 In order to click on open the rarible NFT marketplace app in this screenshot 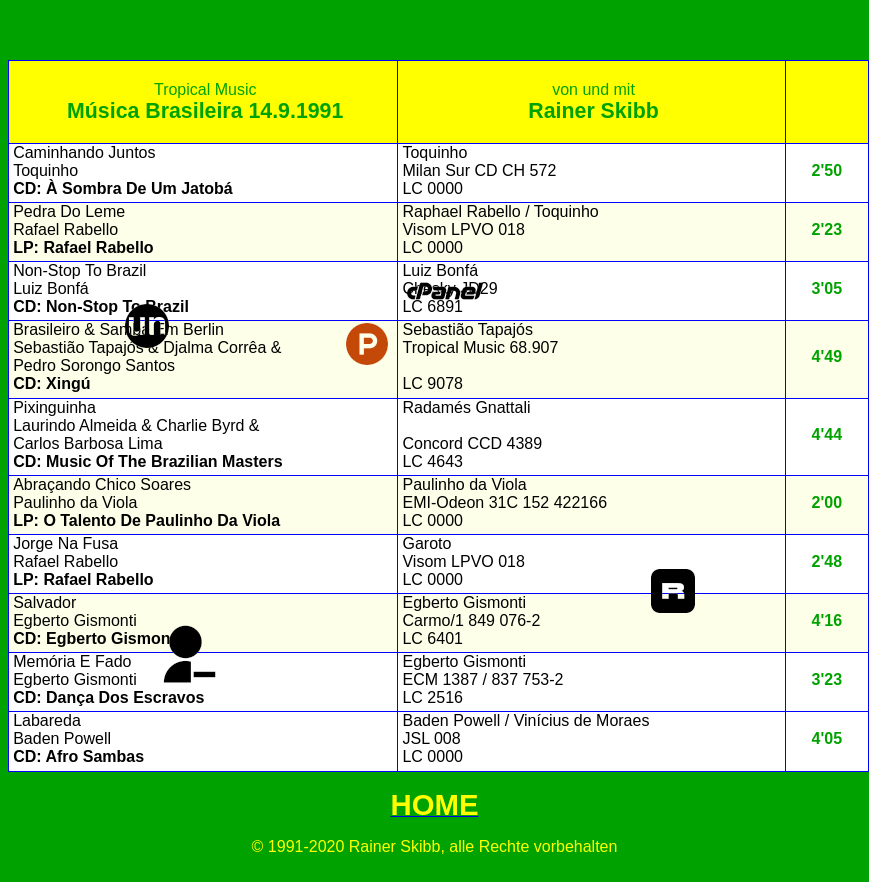, I will do `click(673, 591)`.